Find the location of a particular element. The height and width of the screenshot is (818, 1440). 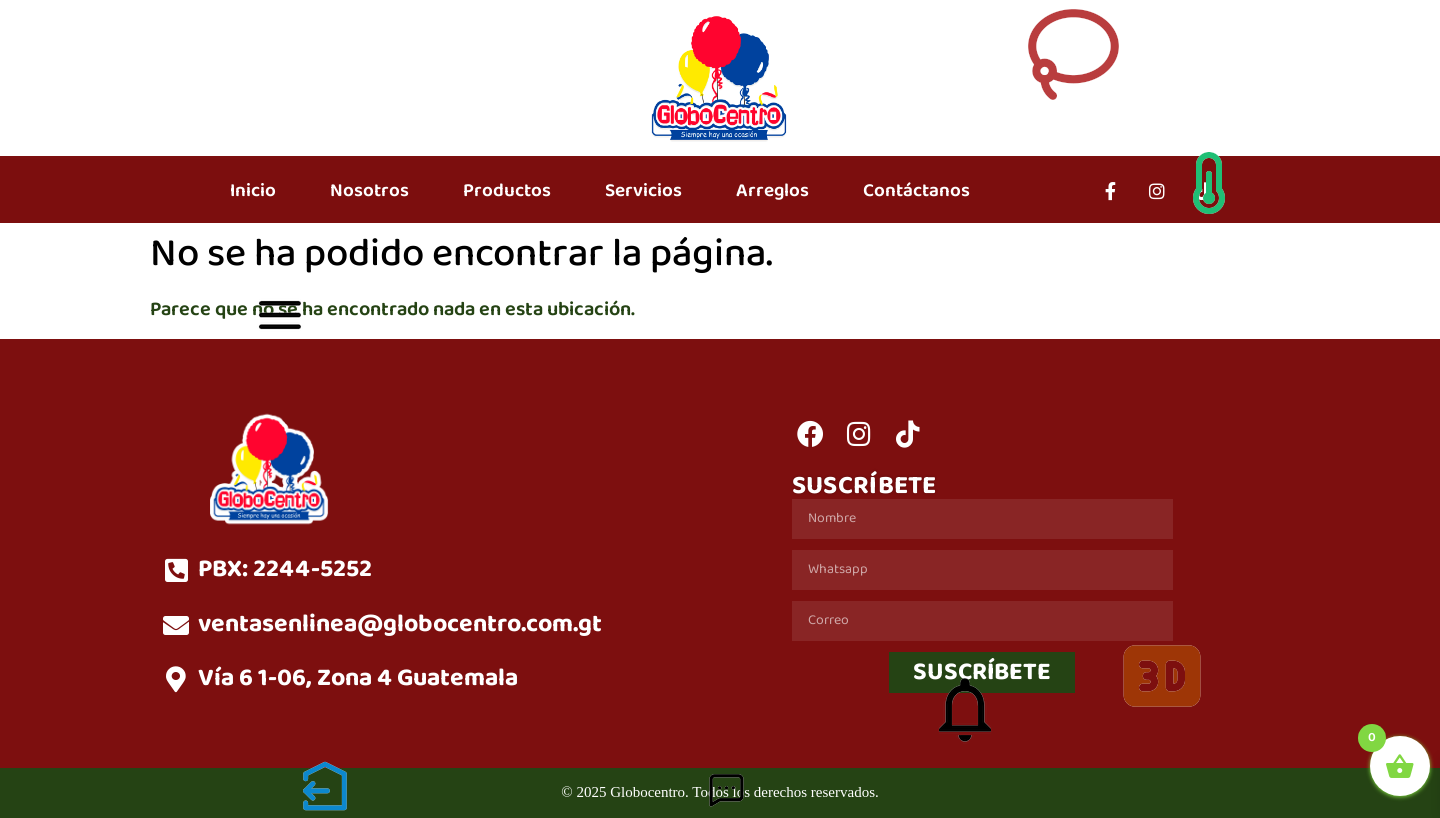

indicates 3D content or viewing mode is located at coordinates (1162, 676).